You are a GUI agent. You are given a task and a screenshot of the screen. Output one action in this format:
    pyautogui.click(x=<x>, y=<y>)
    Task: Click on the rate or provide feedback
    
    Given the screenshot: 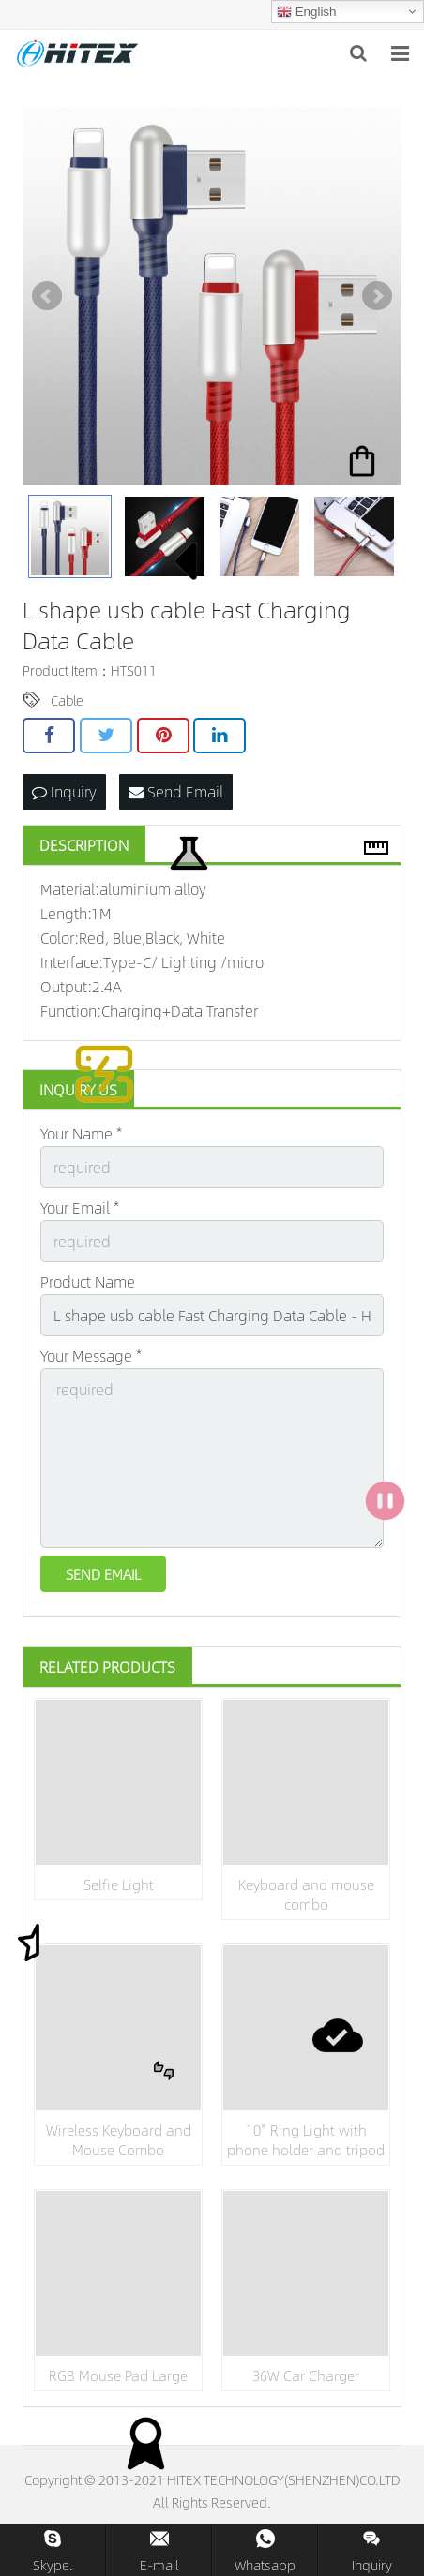 What is the action you would take?
    pyautogui.click(x=163, y=2070)
    